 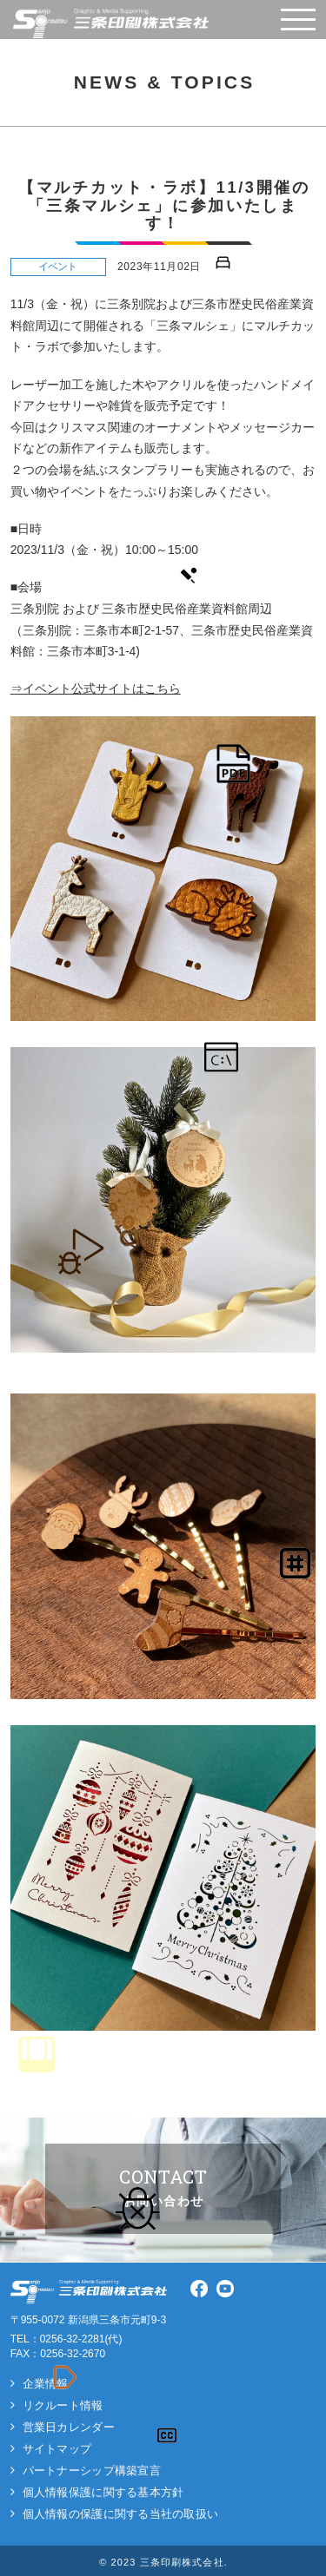 What do you see at coordinates (221, 1057) in the screenshot?
I see `open command prompt terminal` at bounding box center [221, 1057].